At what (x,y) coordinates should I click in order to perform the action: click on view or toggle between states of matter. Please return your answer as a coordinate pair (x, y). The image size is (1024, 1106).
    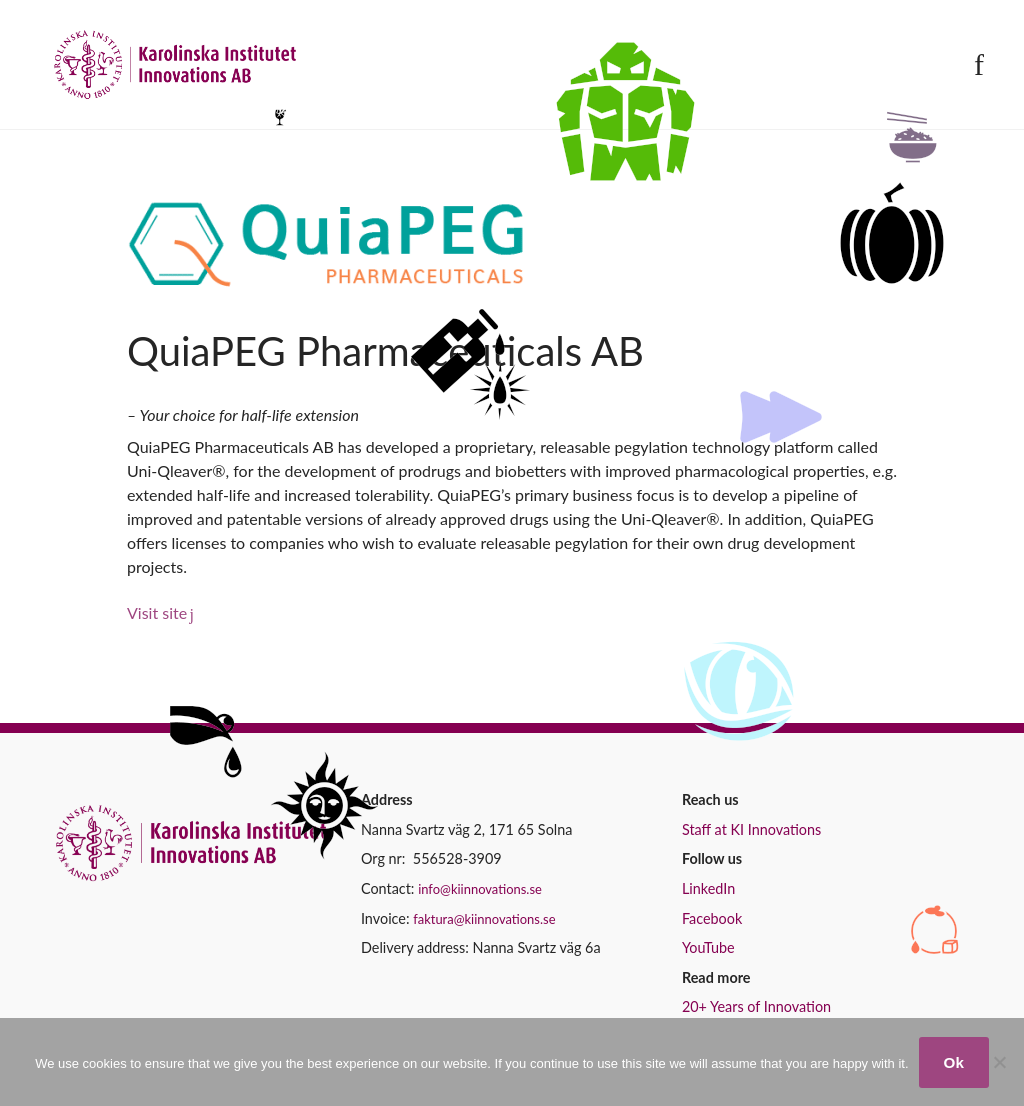
    Looking at the image, I should click on (934, 931).